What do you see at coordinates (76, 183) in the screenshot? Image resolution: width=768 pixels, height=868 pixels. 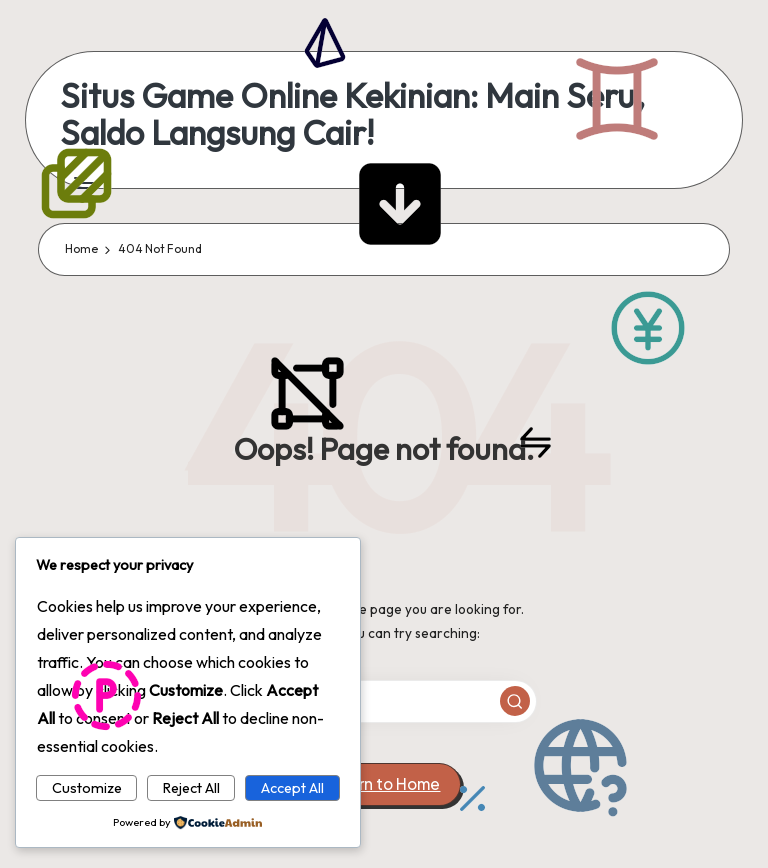 I see `view selected layers in a design tool` at bounding box center [76, 183].